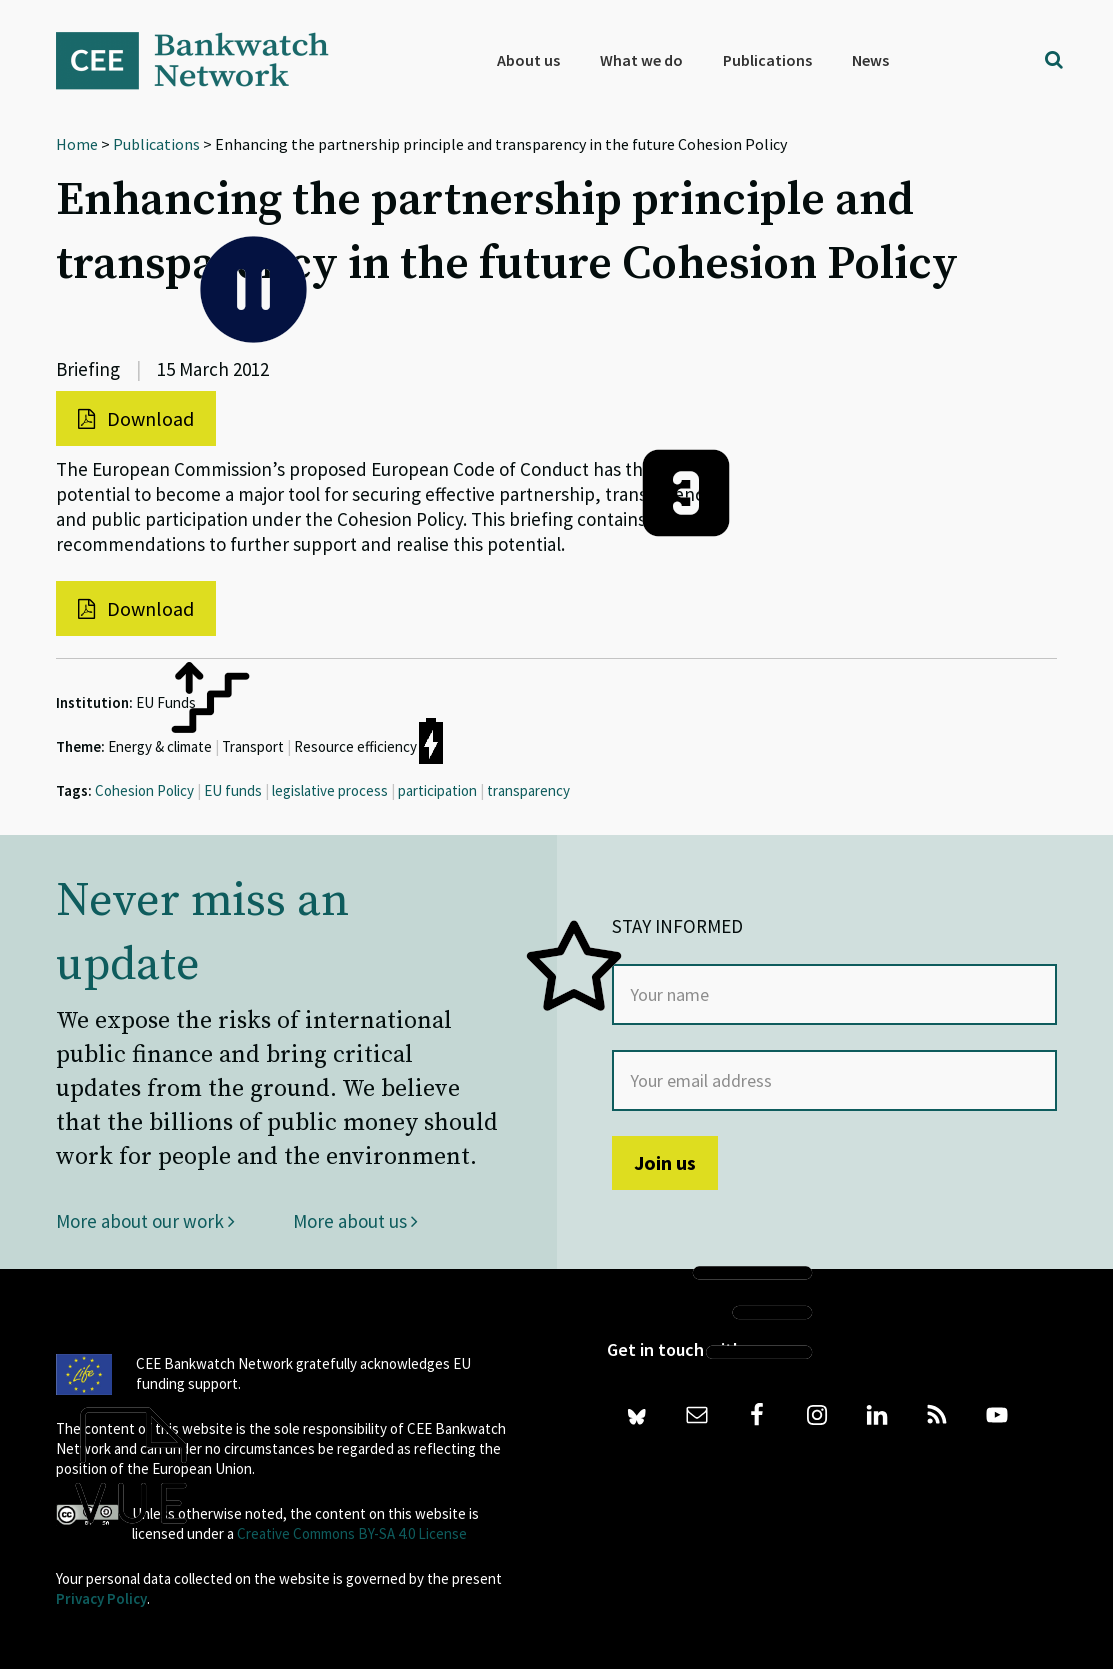 This screenshot has width=1113, height=1669. I want to click on pause media playback, so click(253, 289).